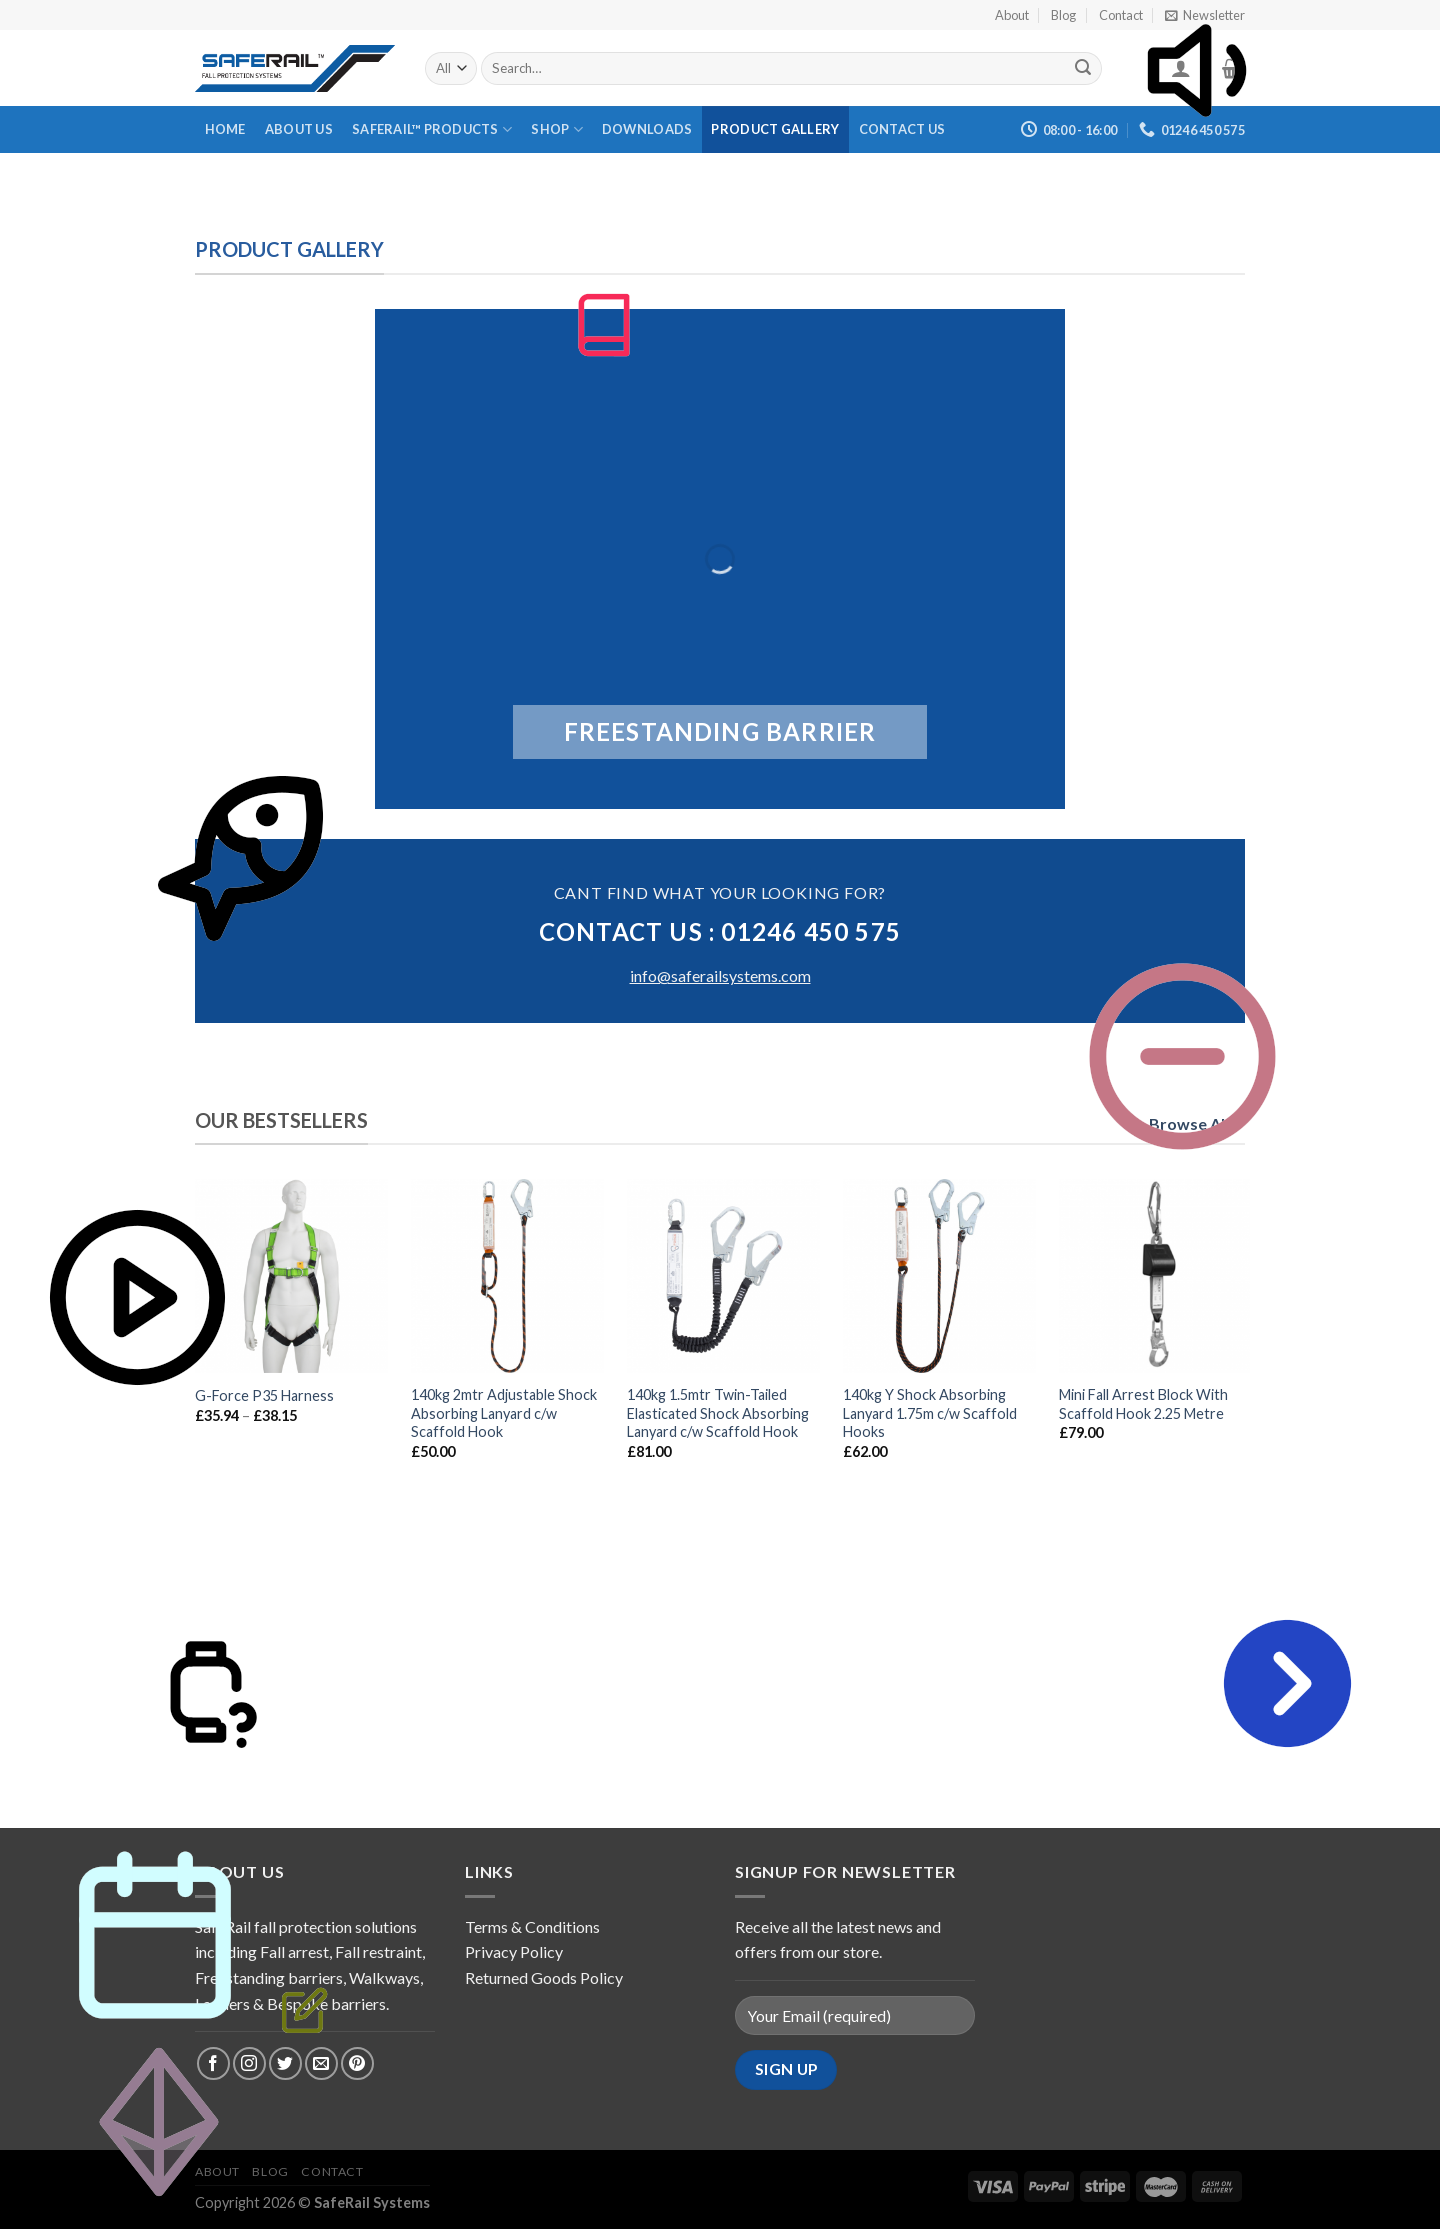  What do you see at coordinates (604, 325) in the screenshot?
I see `open a book or reading view` at bounding box center [604, 325].